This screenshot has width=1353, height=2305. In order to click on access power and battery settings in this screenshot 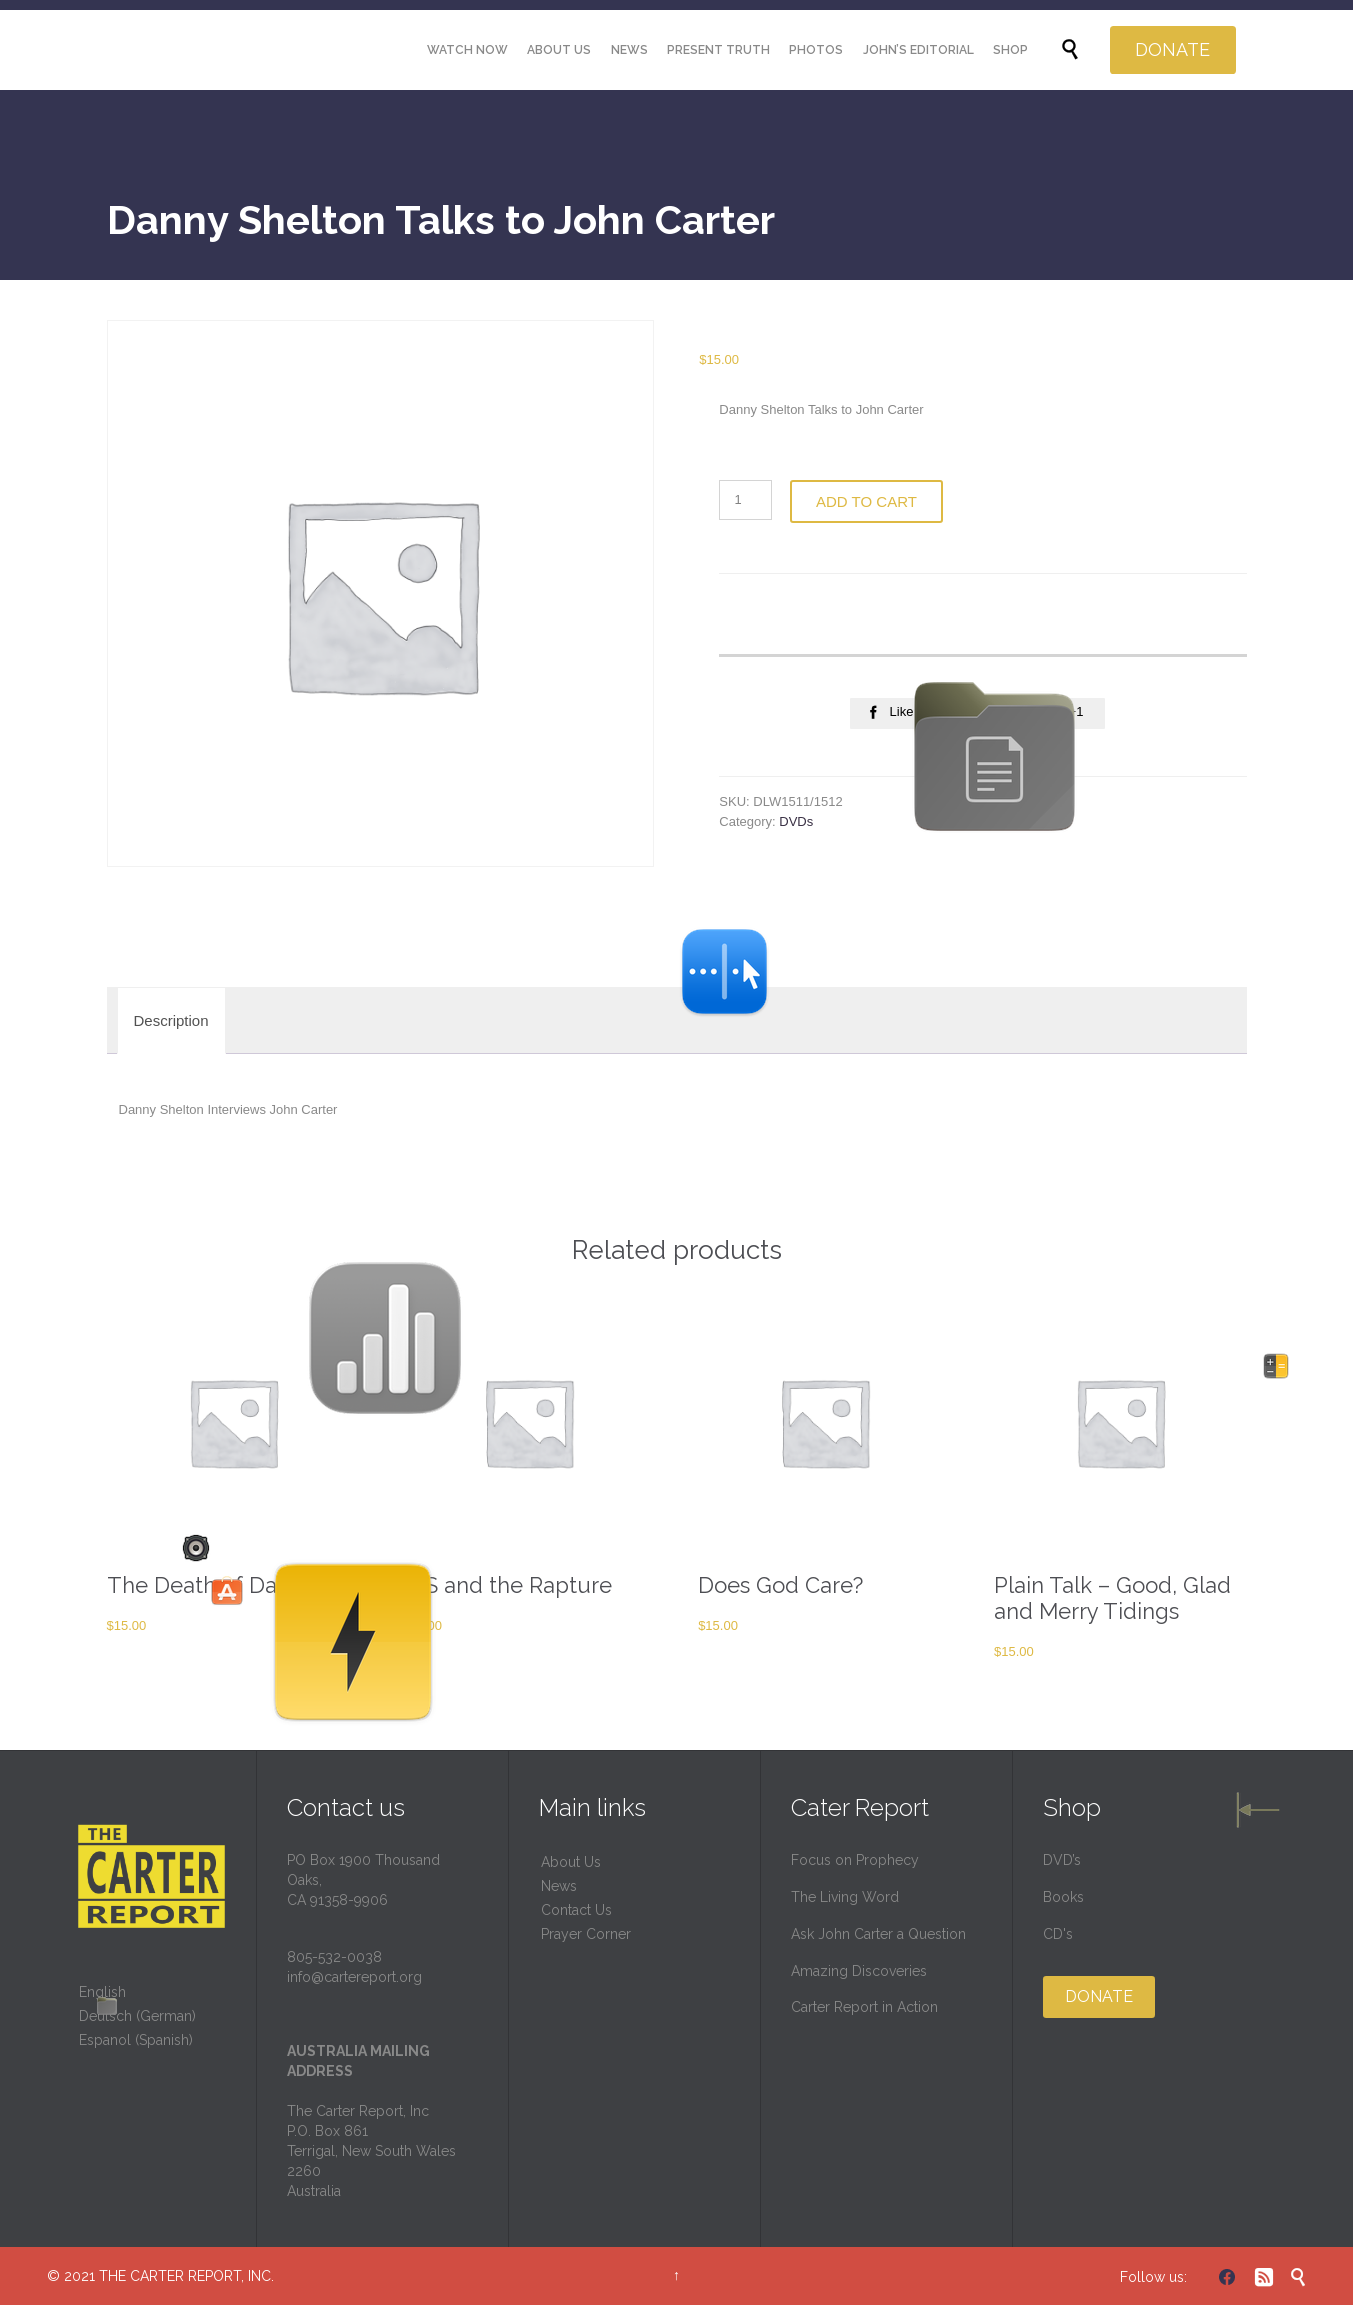, I will do `click(353, 1642)`.